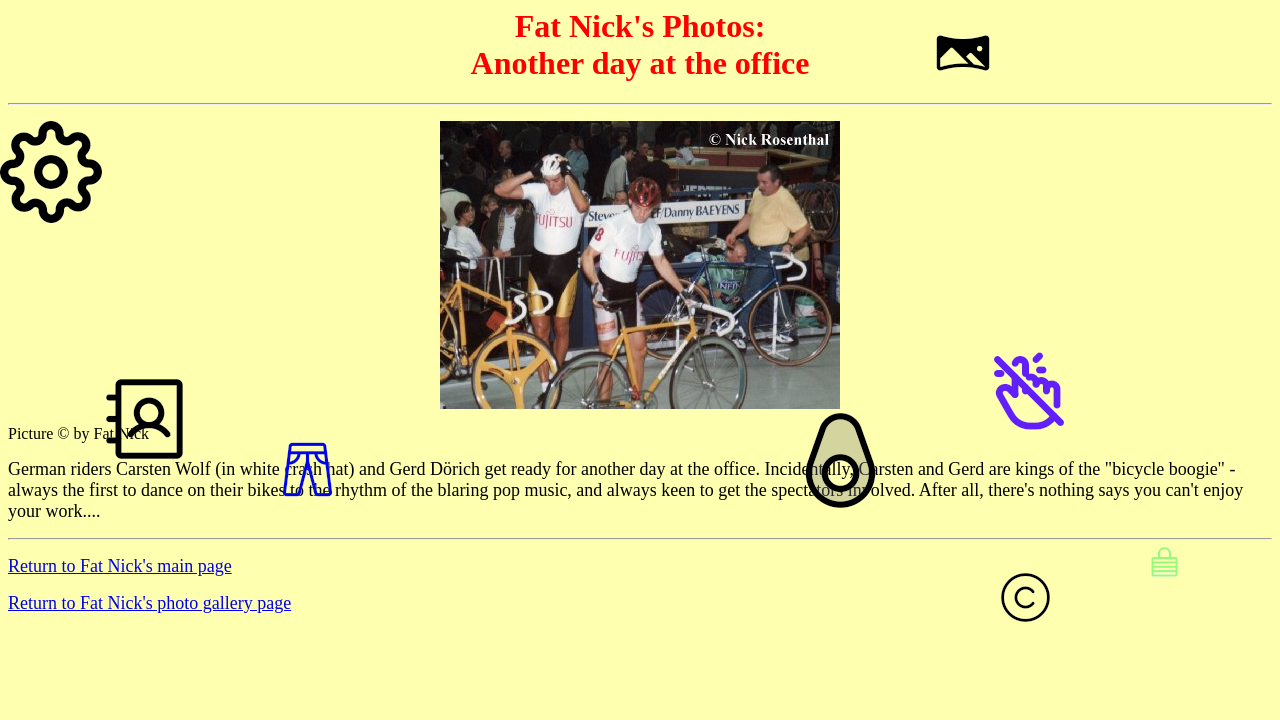  I want to click on indicates a secure or encrypted connection, so click(1164, 563).